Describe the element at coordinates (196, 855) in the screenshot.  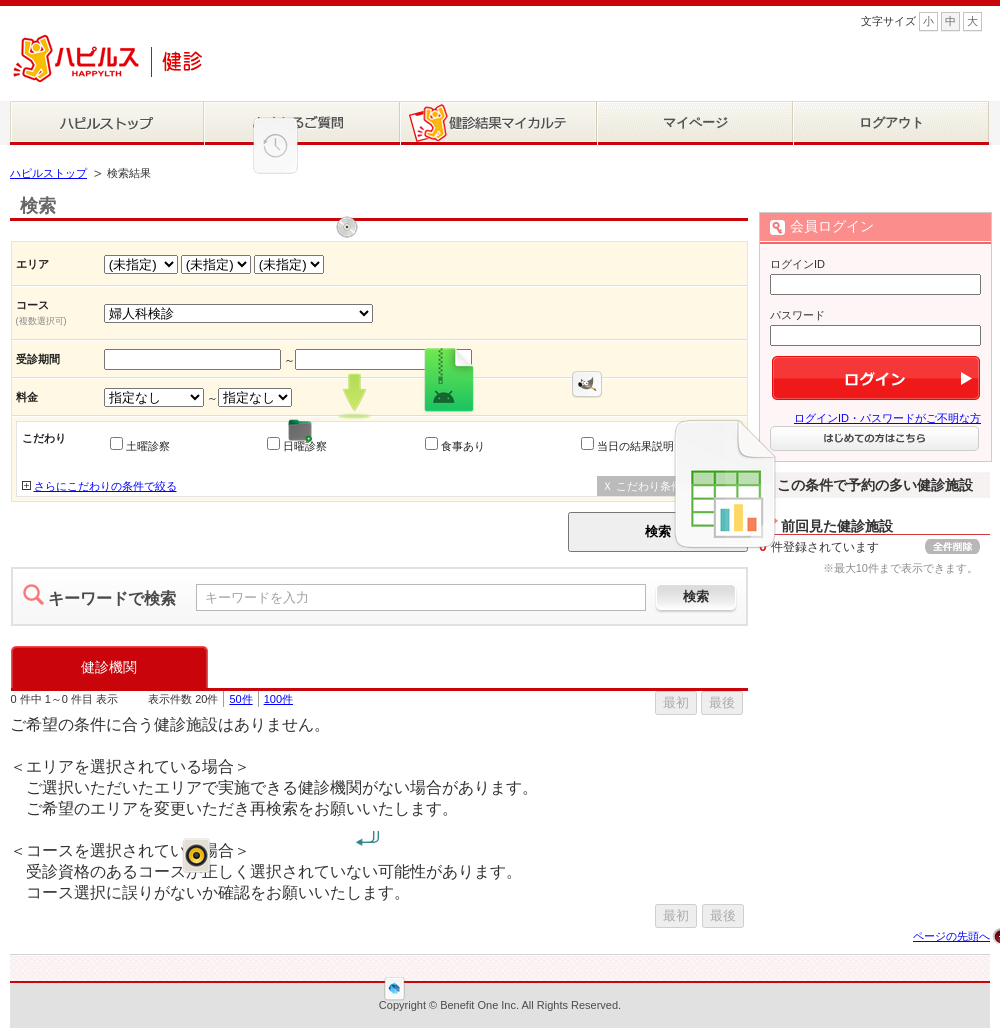
I see `open rhythmbox music player` at that location.